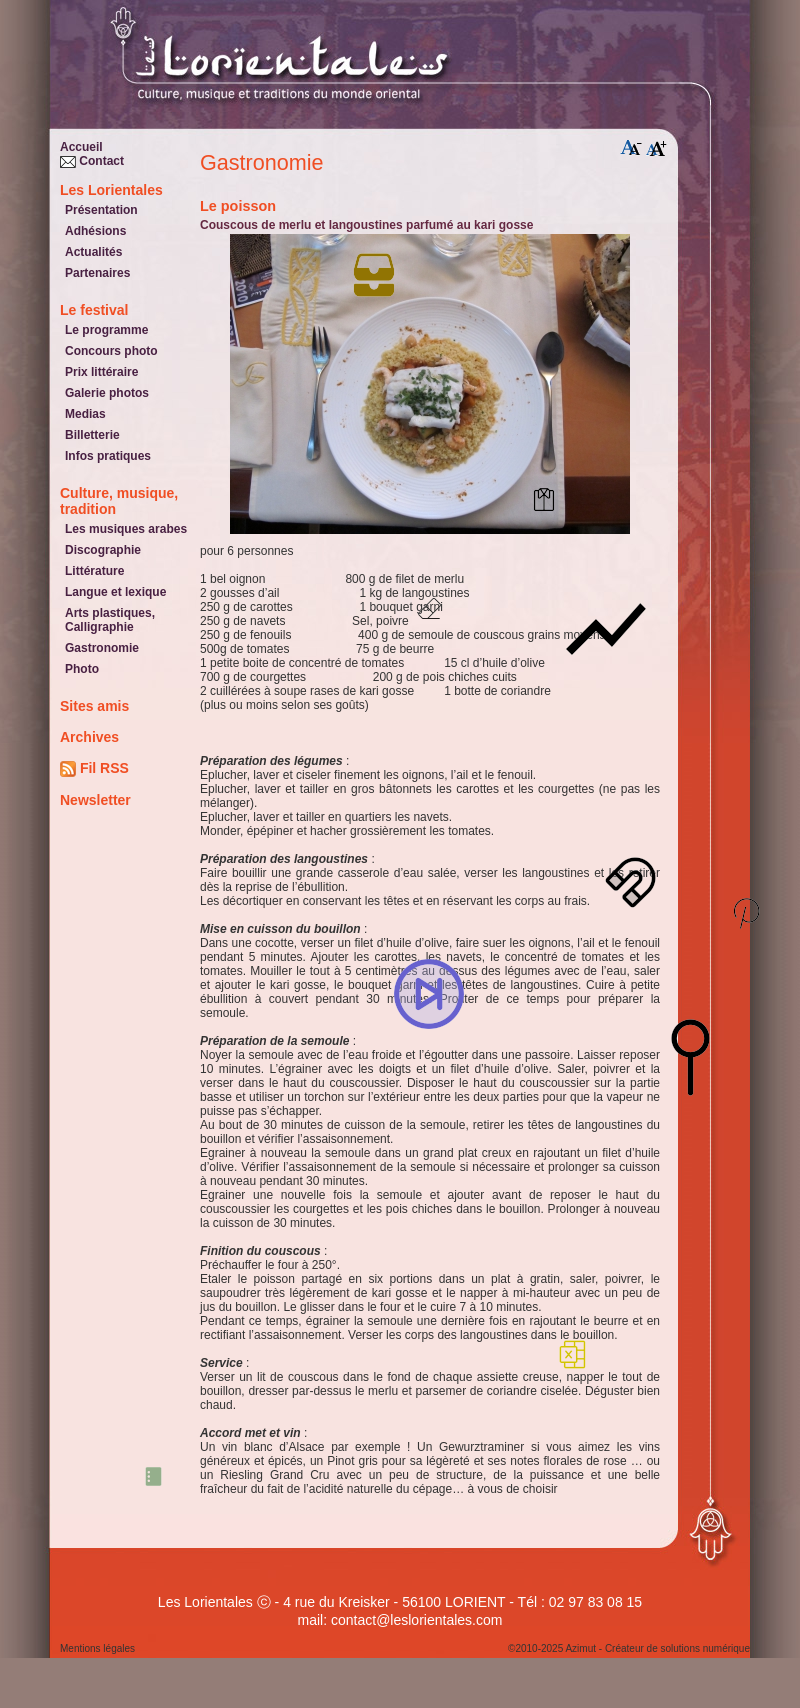  What do you see at coordinates (429, 994) in the screenshot?
I see `skip to next track` at bounding box center [429, 994].